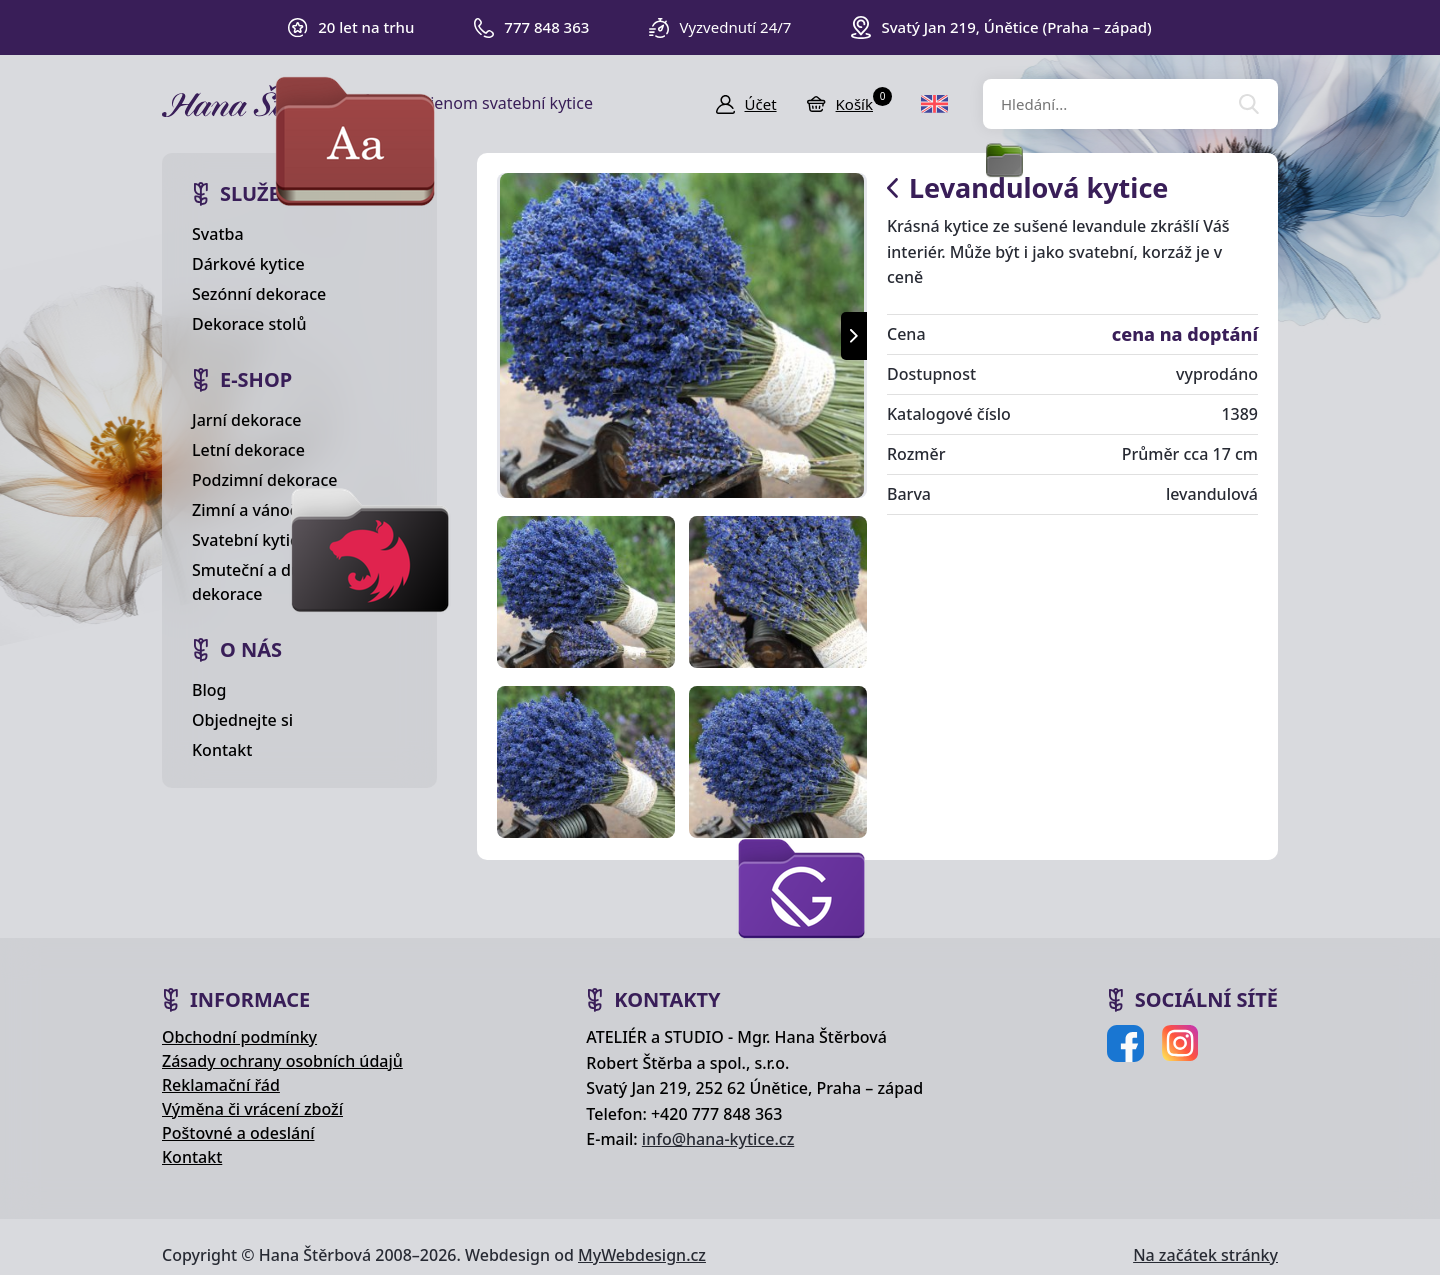  What do you see at coordinates (801, 892) in the screenshot?
I see `folder containing Gatsby project files` at bounding box center [801, 892].